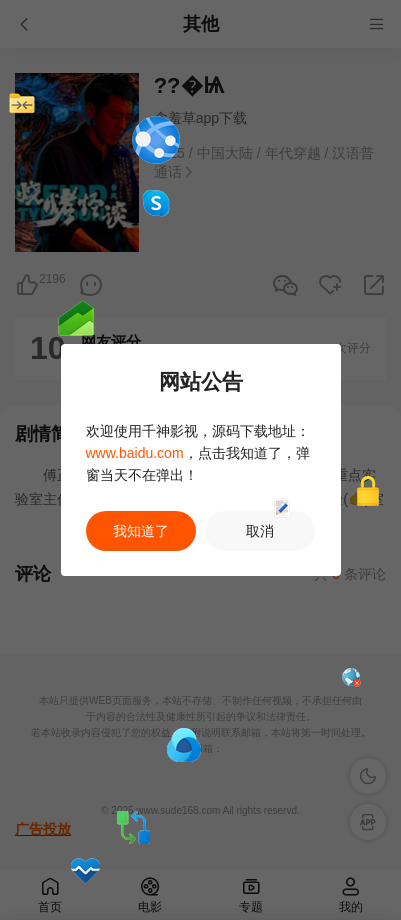  Describe the element at coordinates (184, 745) in the screenshot. I see `open microsoft viva insights app` at that location.